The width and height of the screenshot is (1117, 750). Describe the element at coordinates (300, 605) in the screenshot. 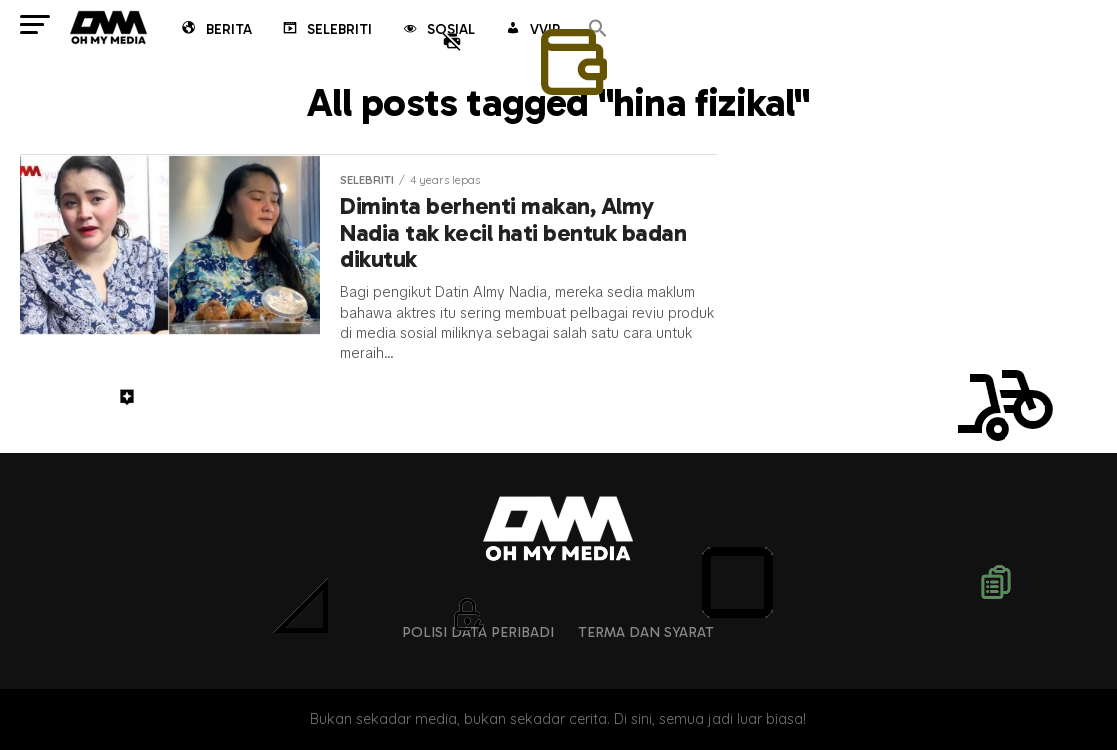

I see `indicates no cellular signal available` at that location.